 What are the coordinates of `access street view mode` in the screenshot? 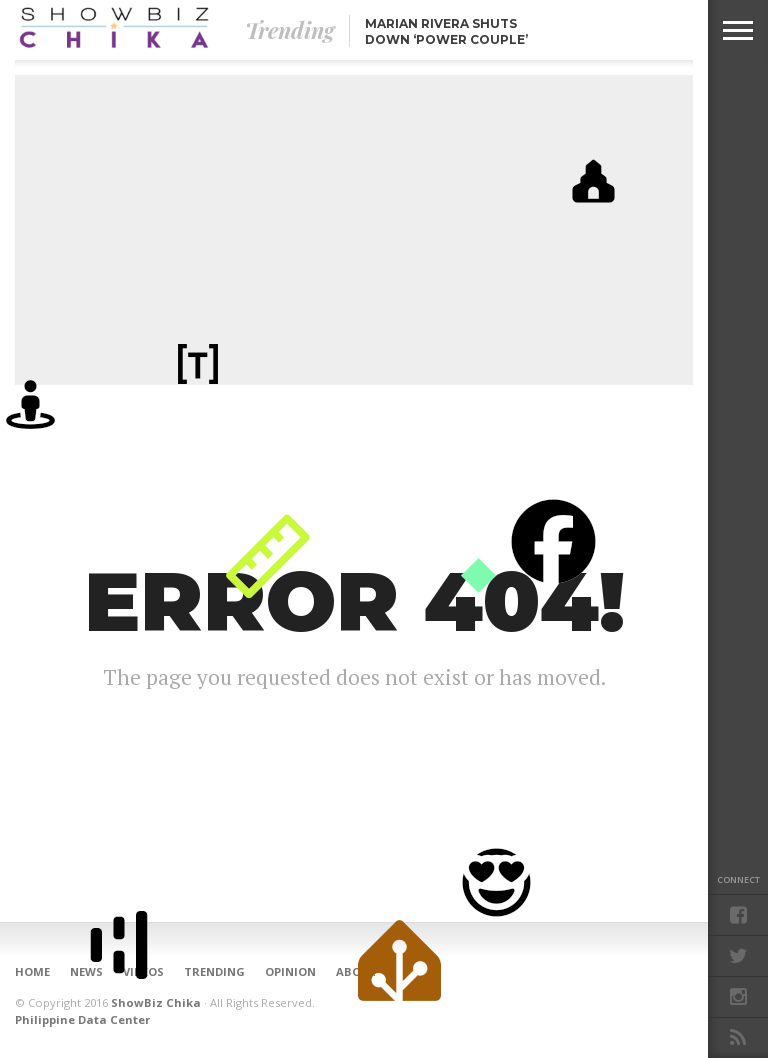 It's located at (30, 404).